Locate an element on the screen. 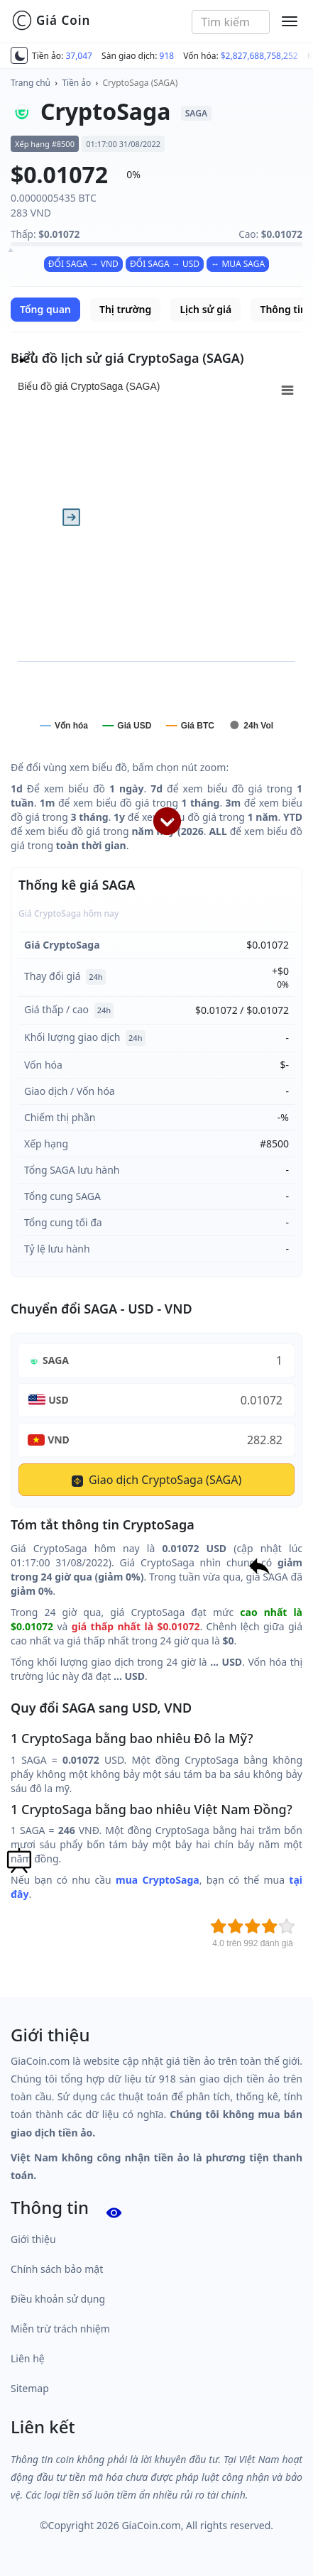  proceed to the next step or screen is located at coordinates (71, 517).